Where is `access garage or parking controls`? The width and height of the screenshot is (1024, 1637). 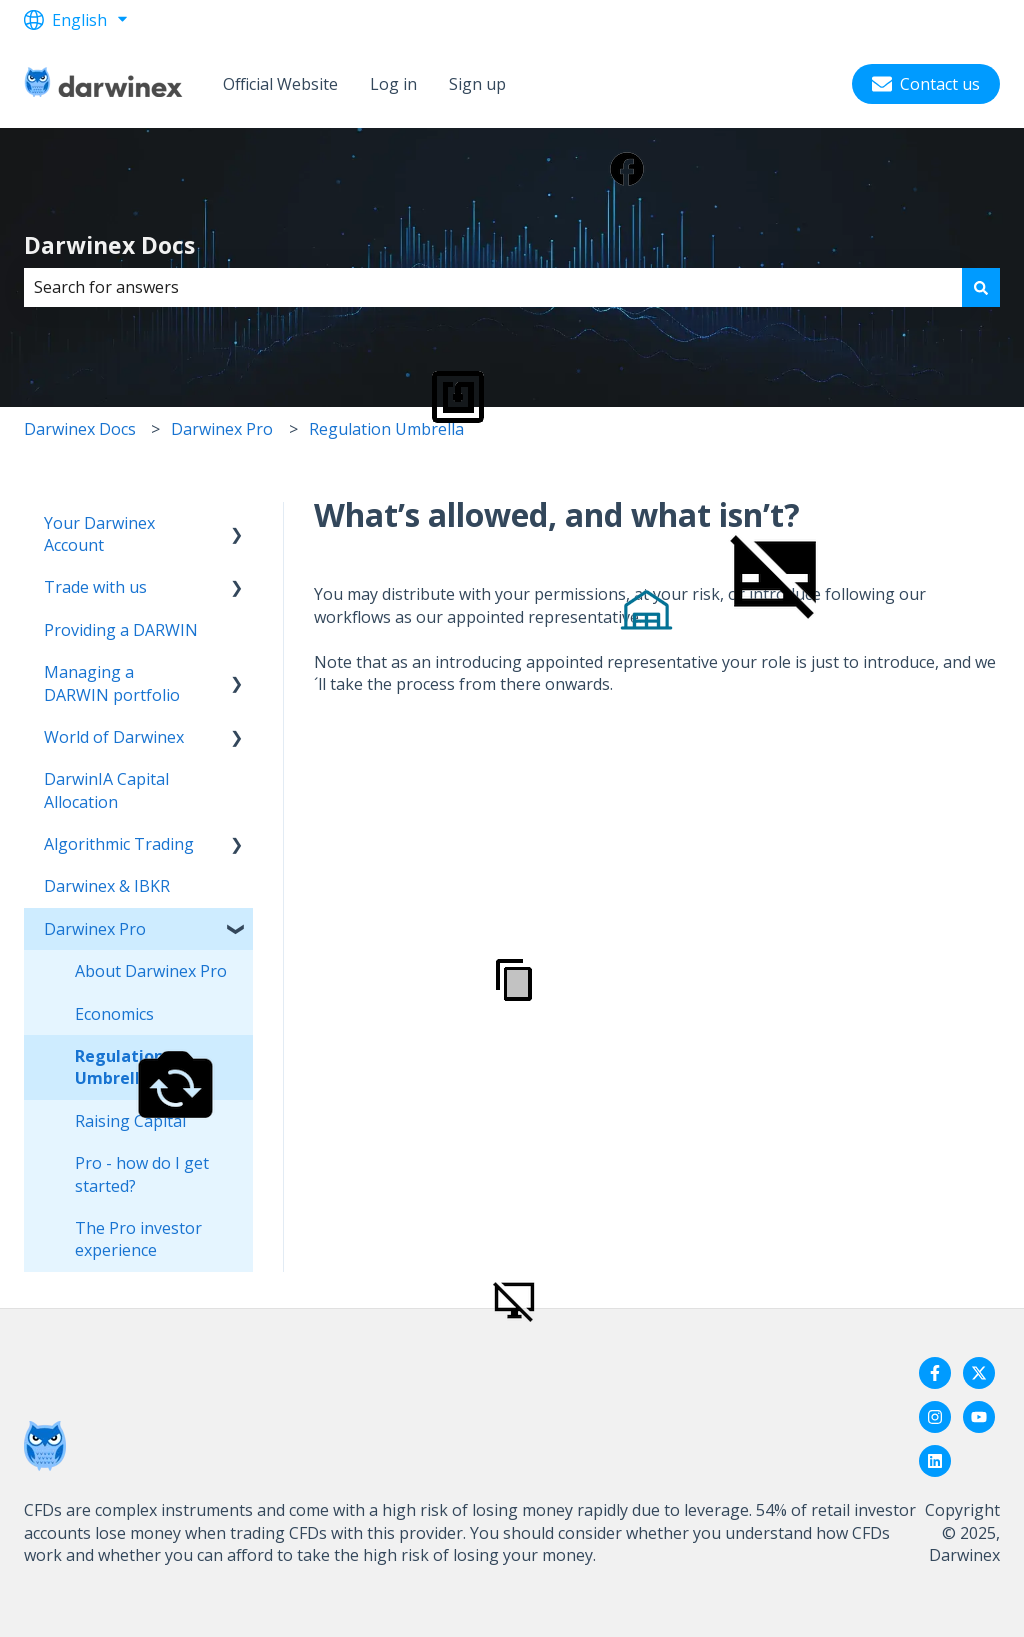 access garage or parking controls is located at coordinates (646, 612).